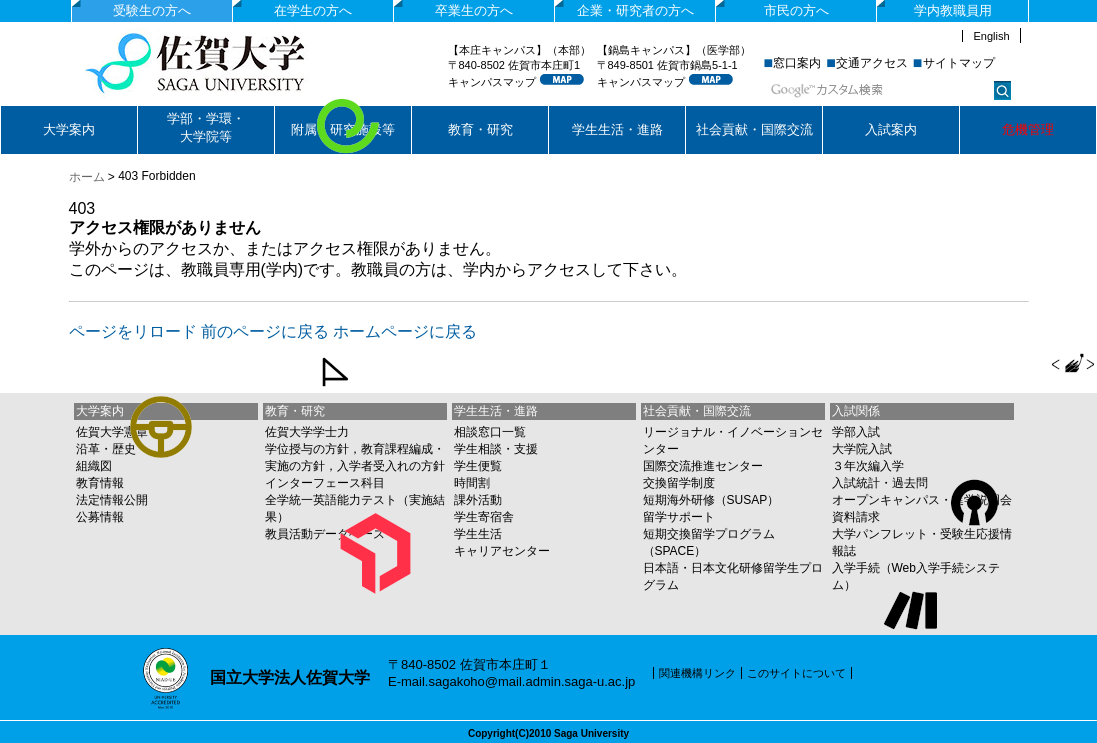 This screenshot has height=743, width=1097. What do you see at coordinates (1073, 363) in the screenshot?
I see `styled-components library logo` at bounding box center [1073, 363].